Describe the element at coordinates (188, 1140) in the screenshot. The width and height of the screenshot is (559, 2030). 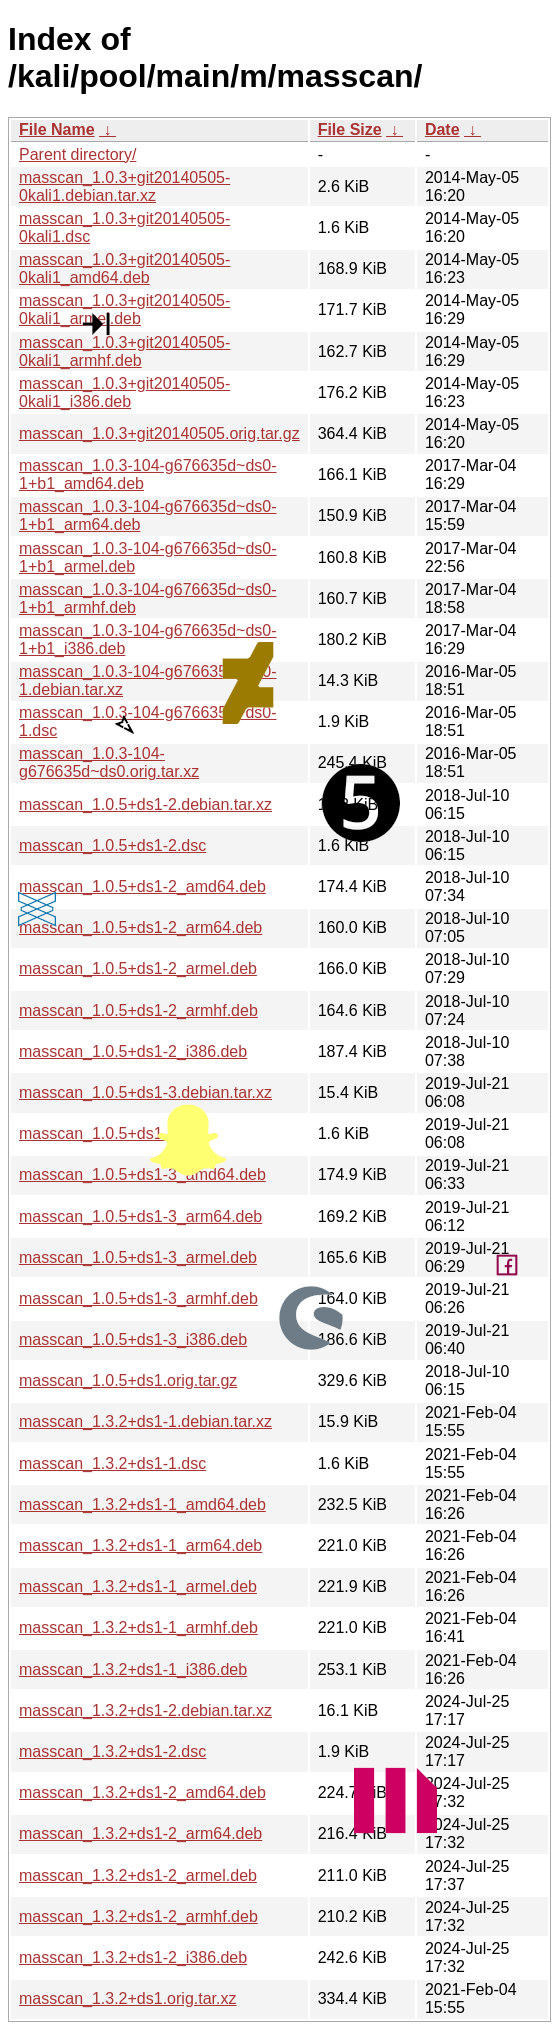
I see `open Snapchat app` at that location.